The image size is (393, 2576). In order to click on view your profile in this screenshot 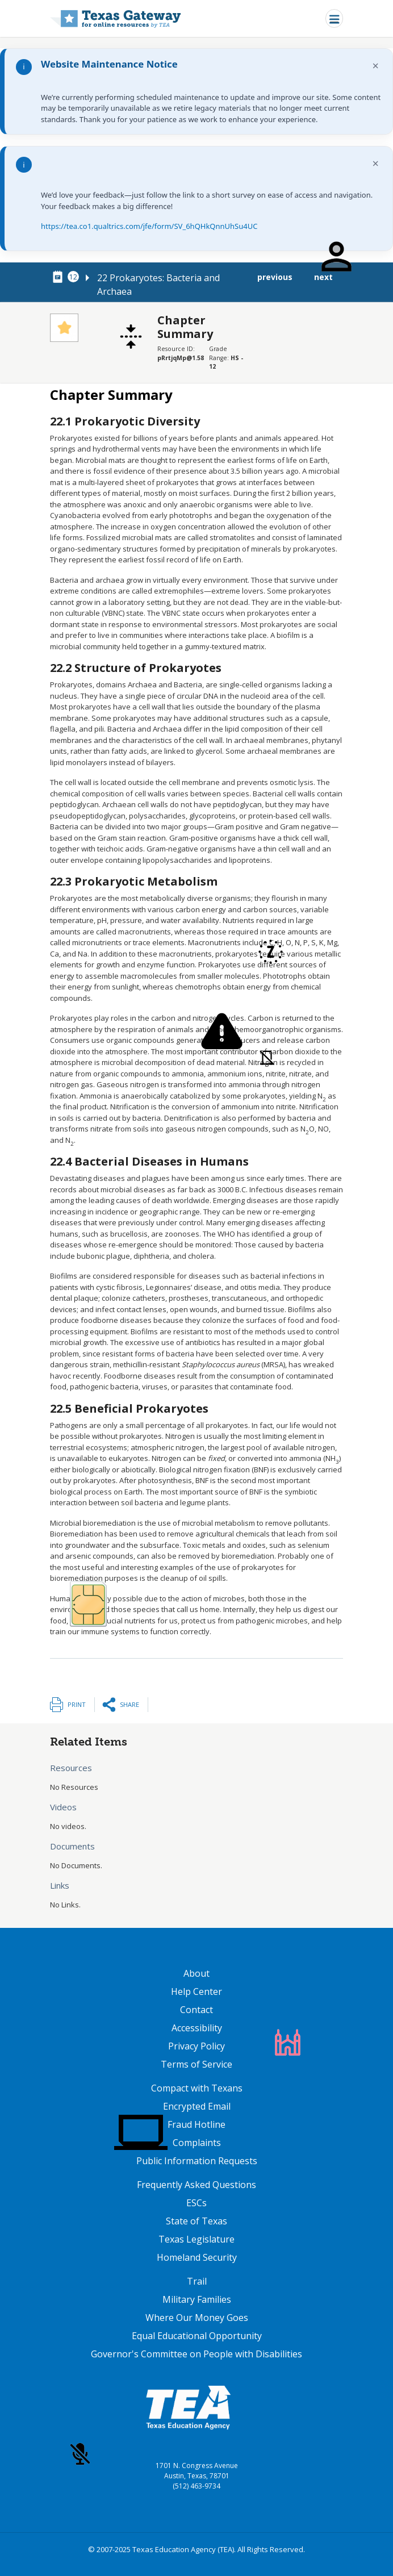, I will do `click(336, 256)`.